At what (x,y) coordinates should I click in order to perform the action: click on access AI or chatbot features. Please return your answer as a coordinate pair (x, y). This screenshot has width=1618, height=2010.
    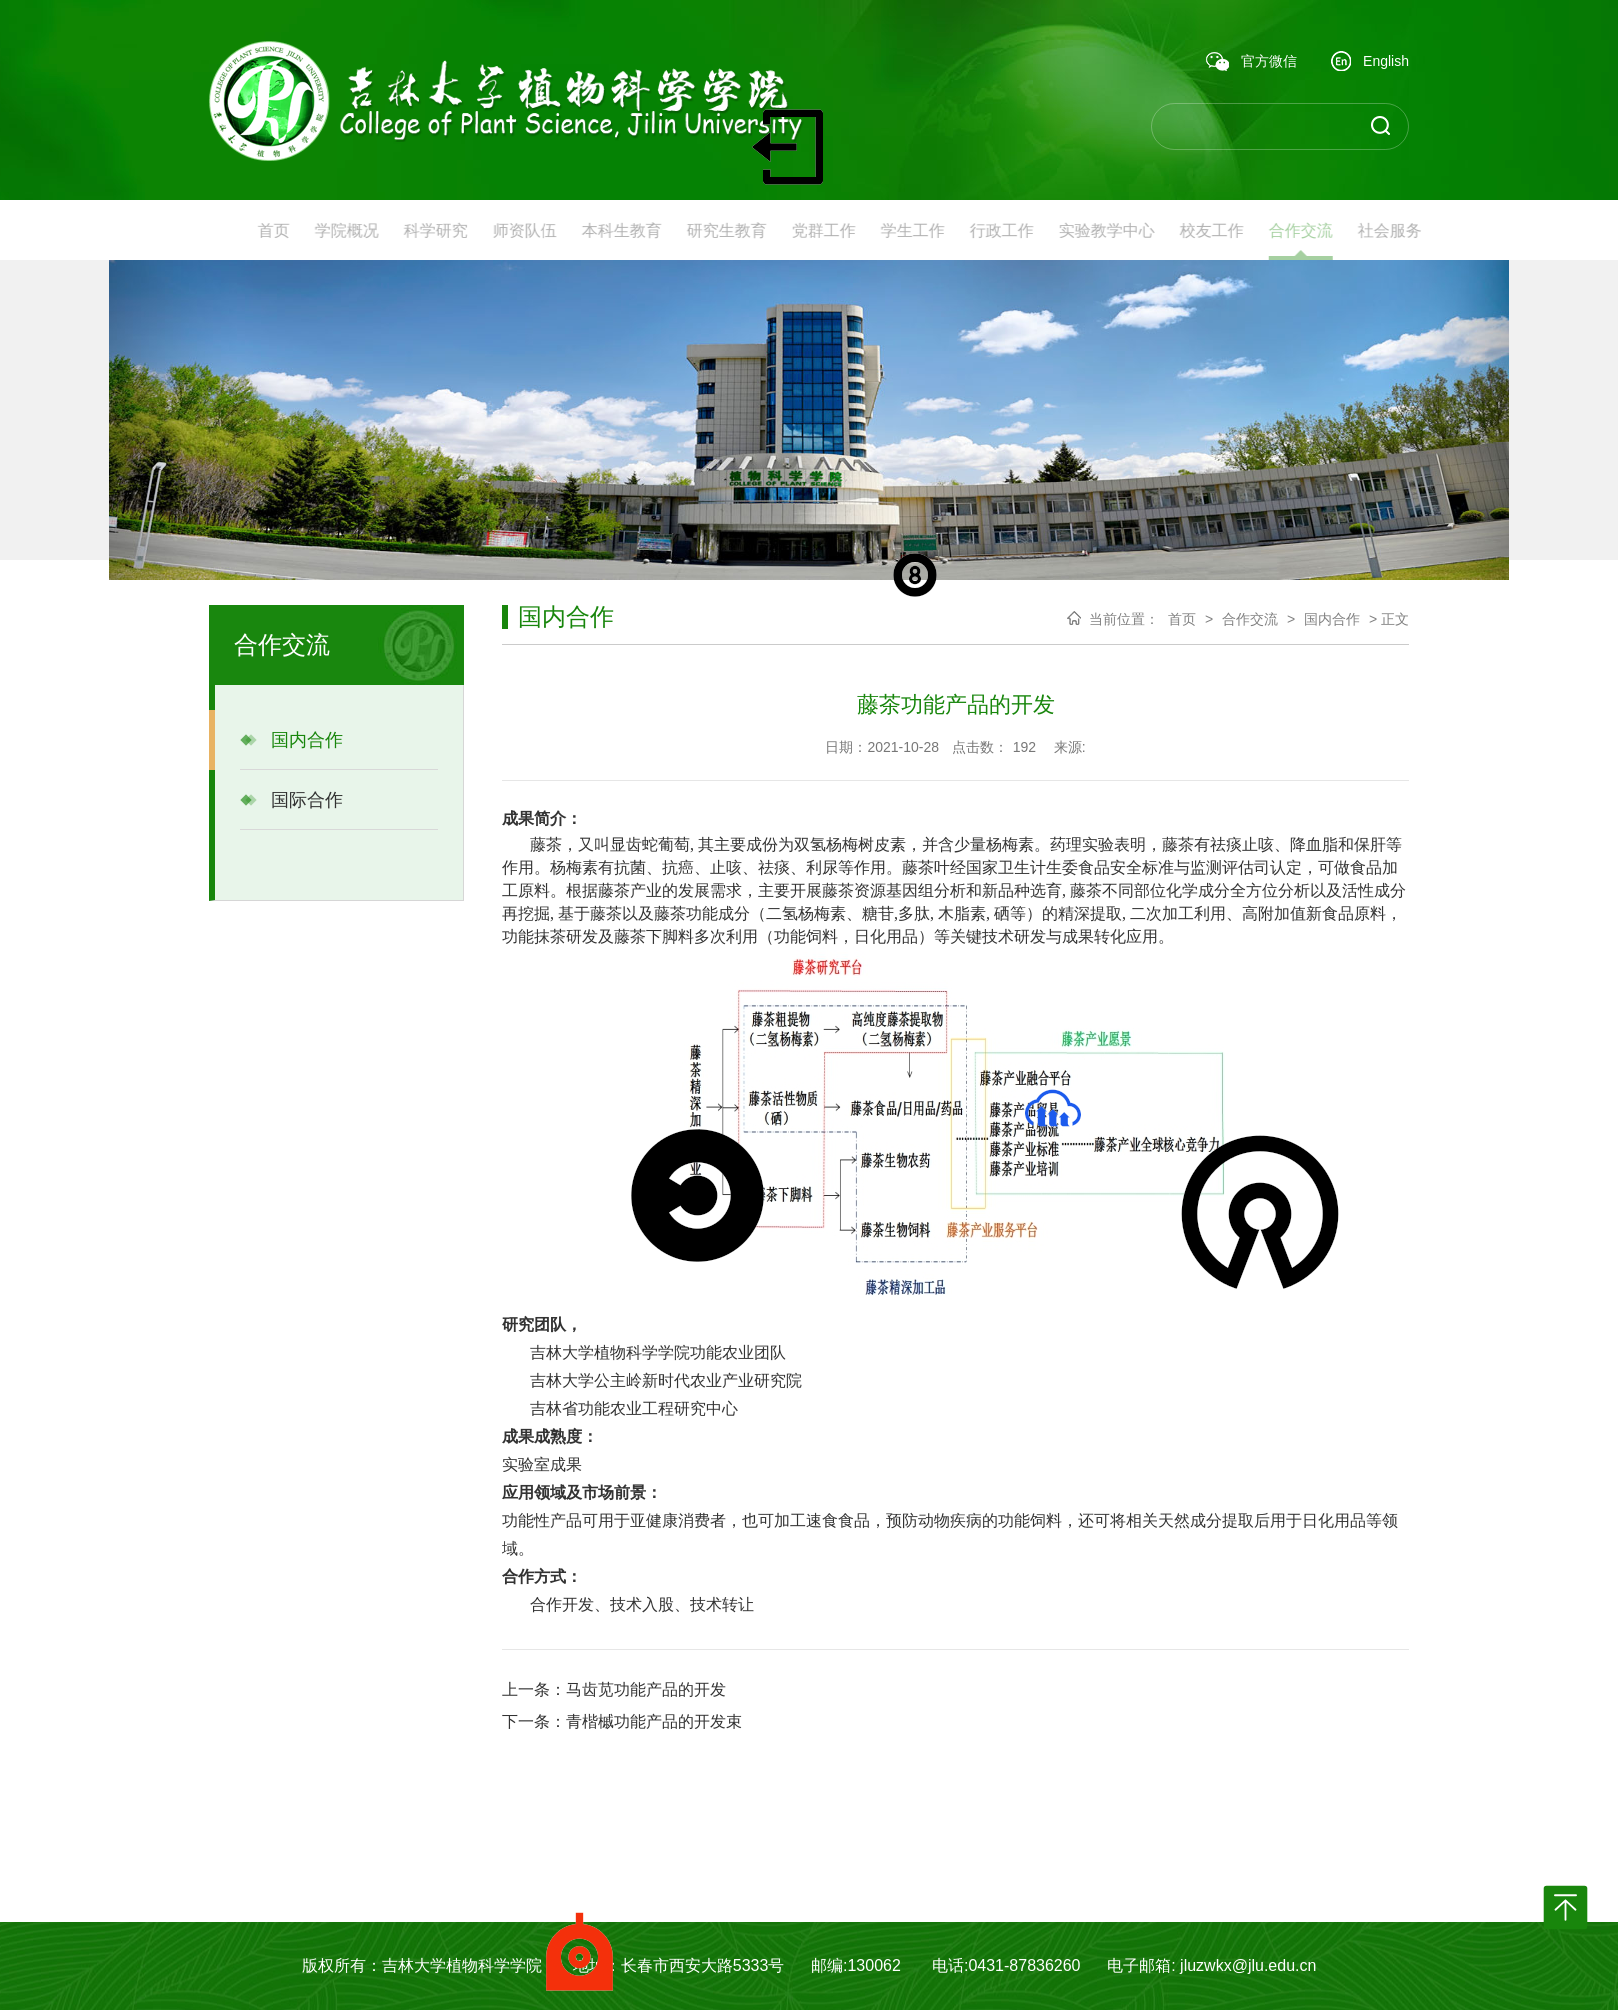
    Looking at the image, I should click on (579, 1953).